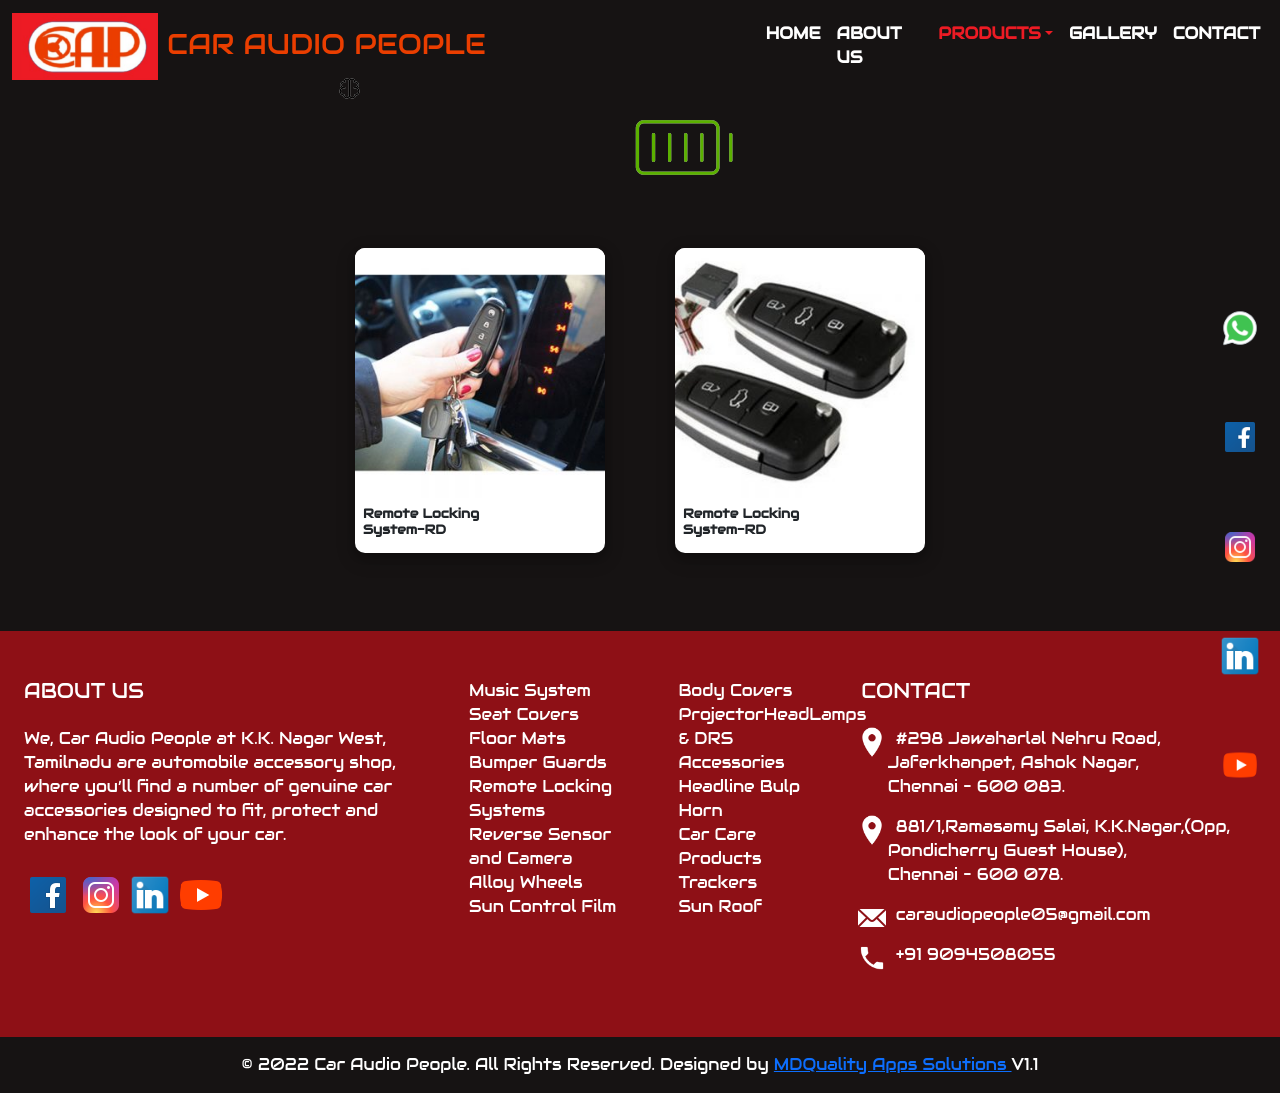  Describe the element at coordinates (349, 88) in the screenshot. I see `indicates AI or system is processing a request` at that location.